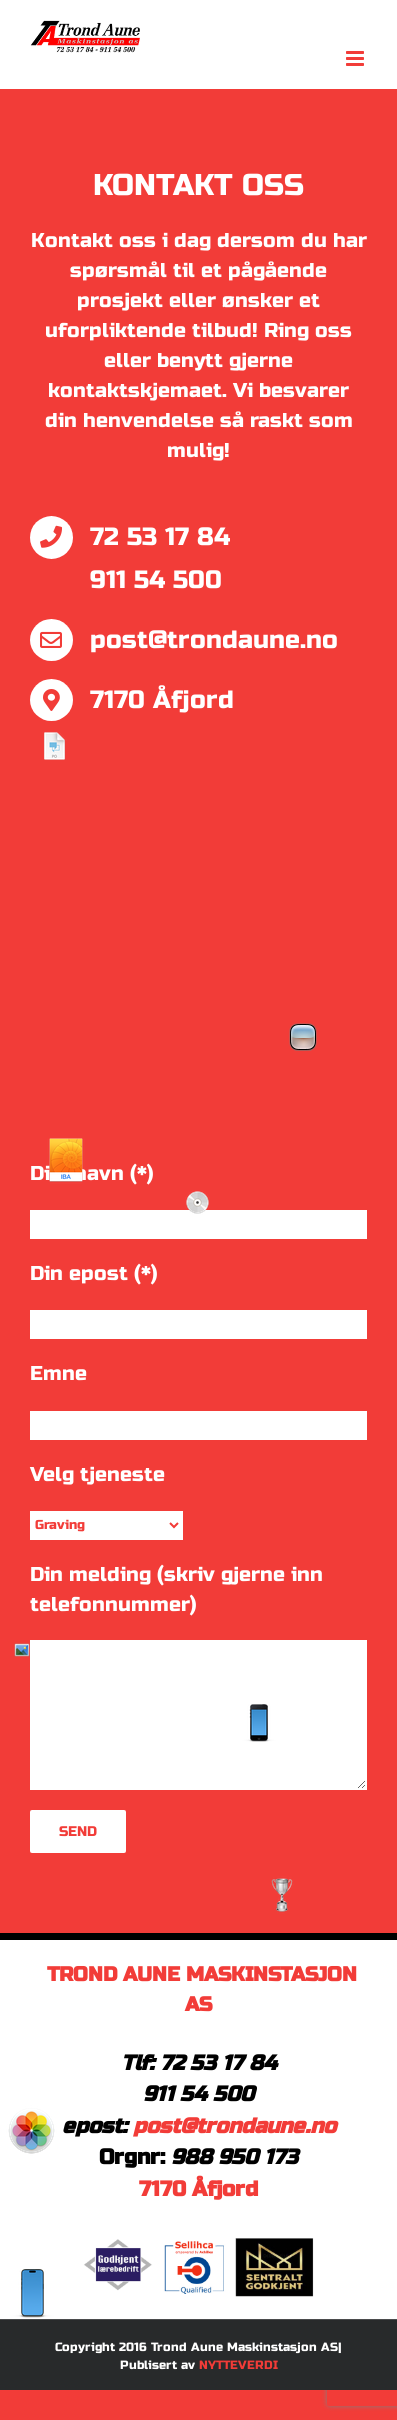 The image size is (397, 2420). I want to click on open photos preferences or settings, so click(31, 2130).